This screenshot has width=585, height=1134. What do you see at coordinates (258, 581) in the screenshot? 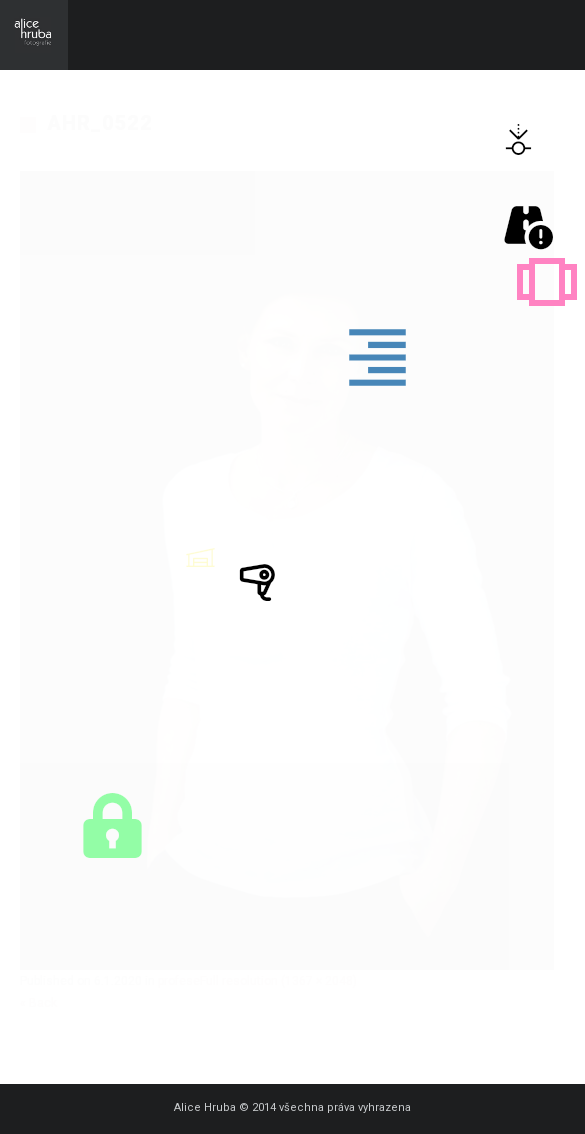
I see `access hair styling or grooming tools` at bounding box center [258, 581].